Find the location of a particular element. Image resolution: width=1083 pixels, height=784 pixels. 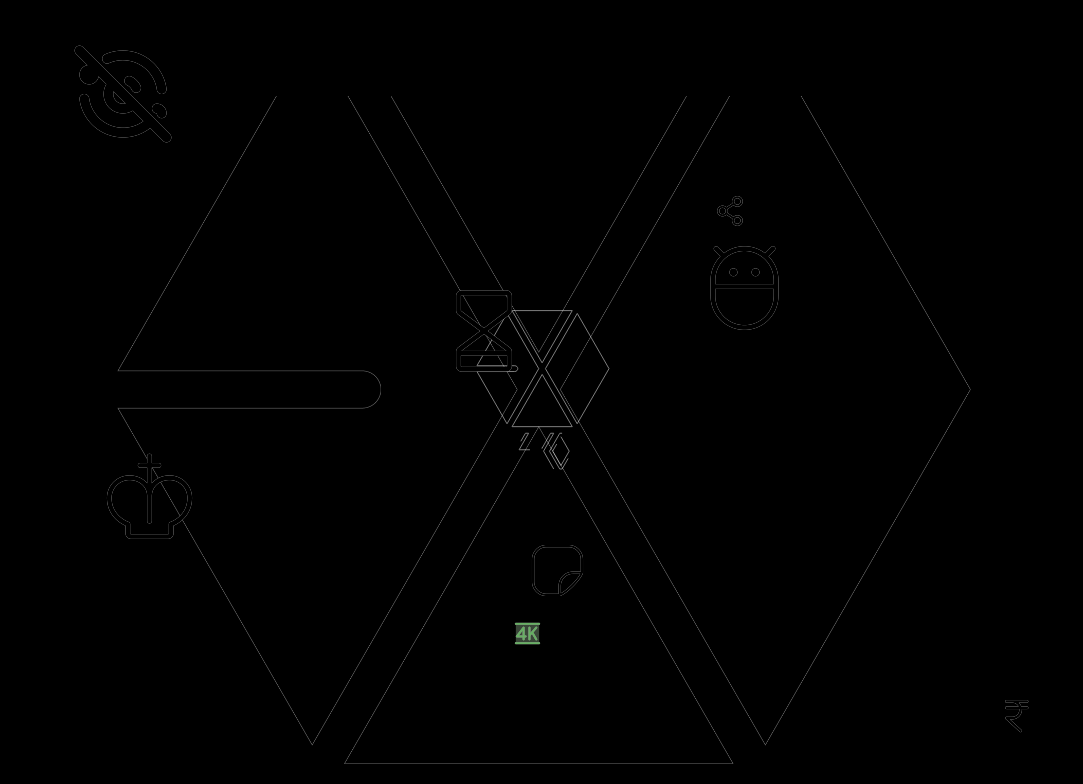

indicates premium or royal status is located at coordinates (149, 502).